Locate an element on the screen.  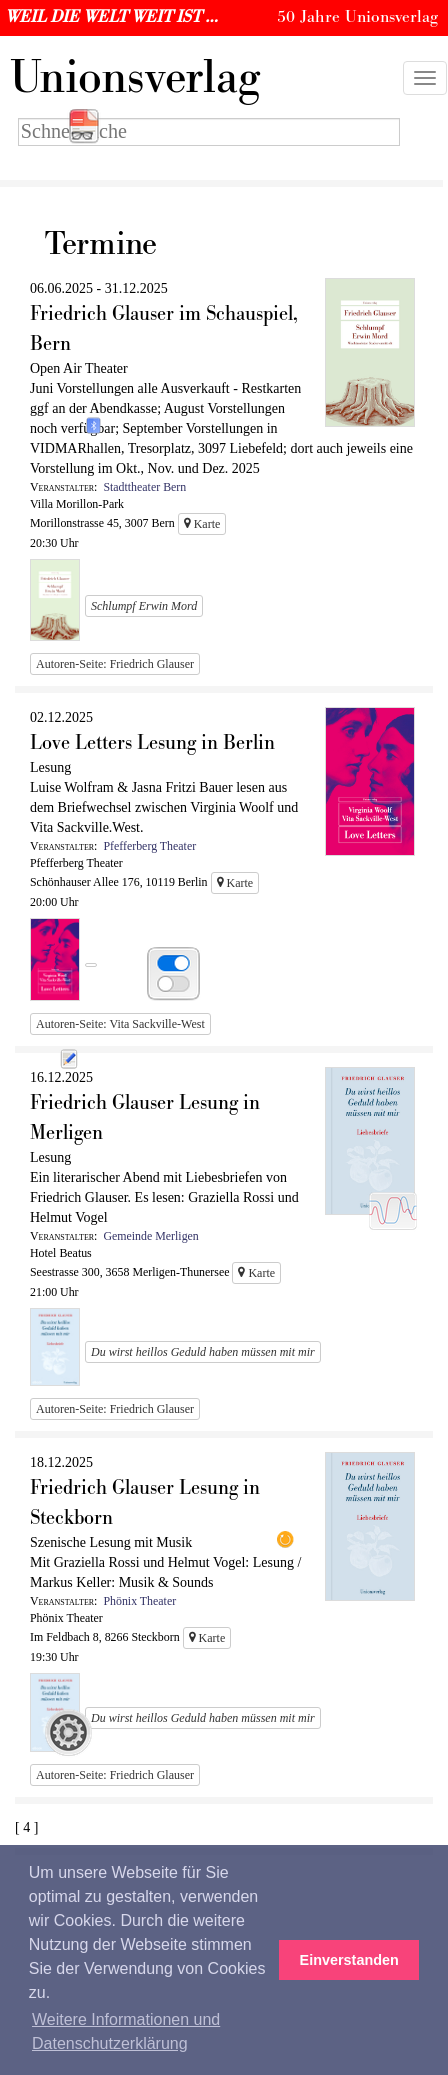
reboot or restart the system is located at coordinates (285, 1539).